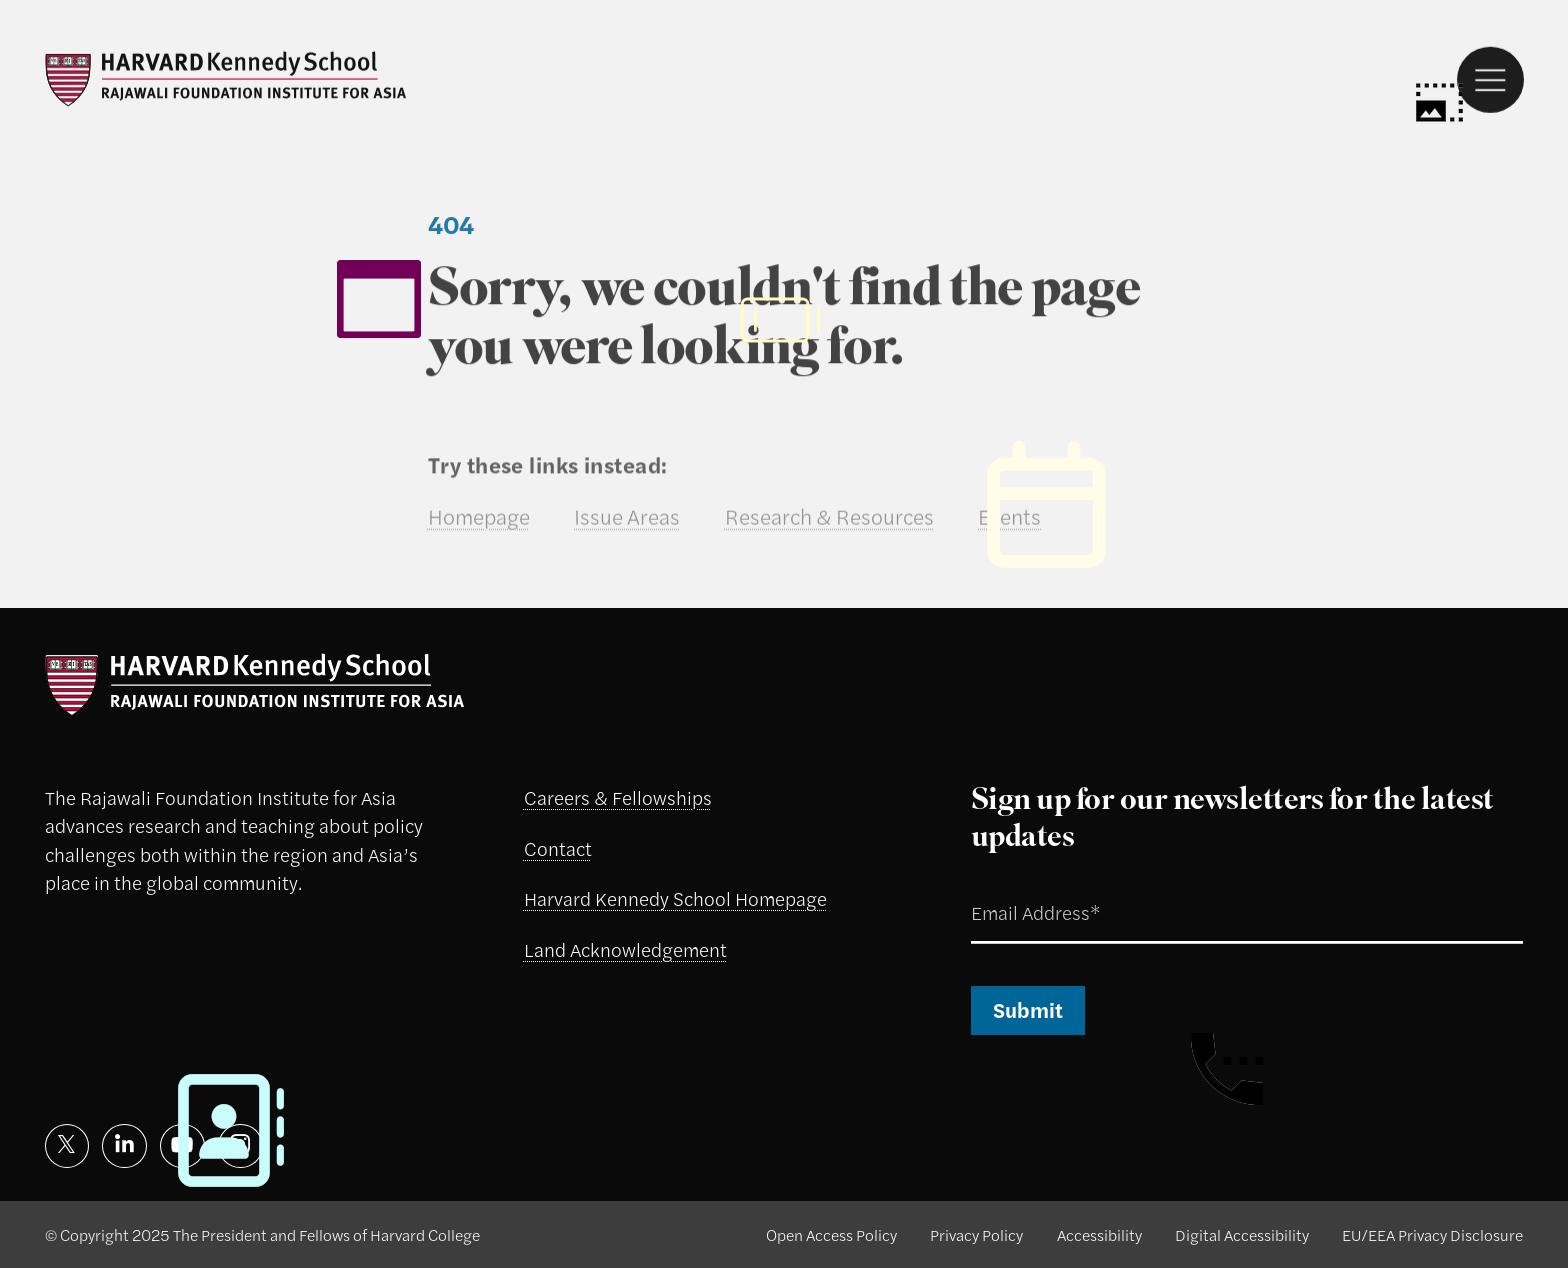 The height and width of the screenshot is (1268, 1568). I want to click on access your contacts list, so click(227, 1130).